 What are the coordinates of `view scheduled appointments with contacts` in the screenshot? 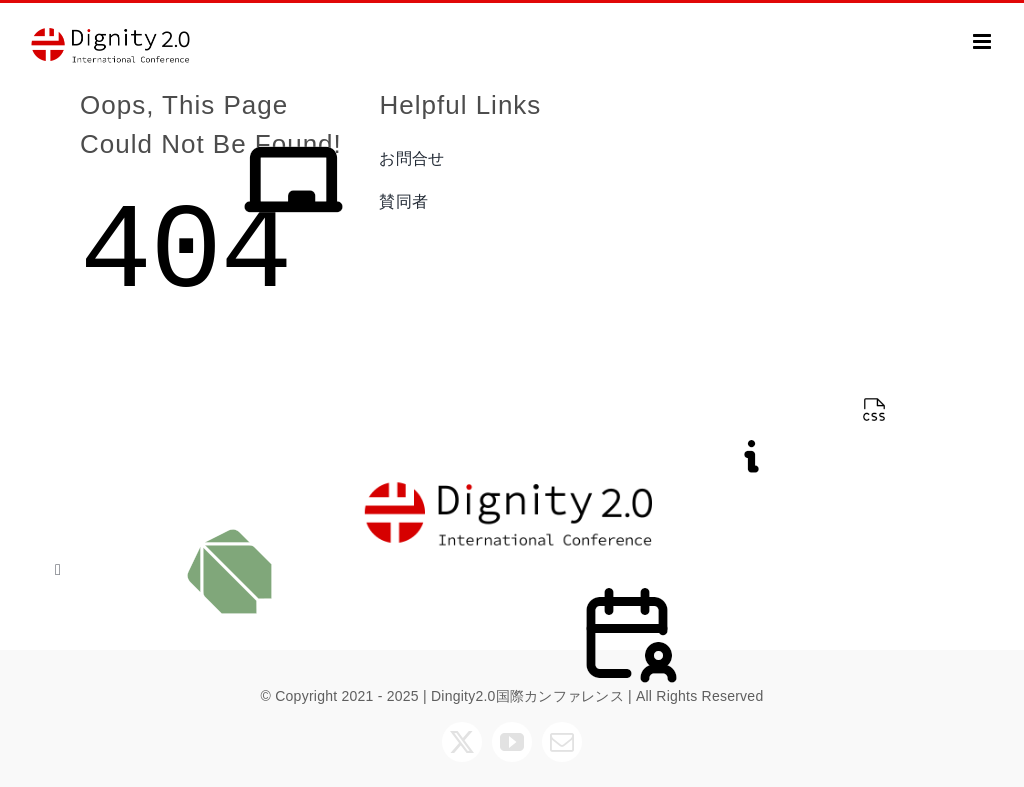 It's located at (627, 633).